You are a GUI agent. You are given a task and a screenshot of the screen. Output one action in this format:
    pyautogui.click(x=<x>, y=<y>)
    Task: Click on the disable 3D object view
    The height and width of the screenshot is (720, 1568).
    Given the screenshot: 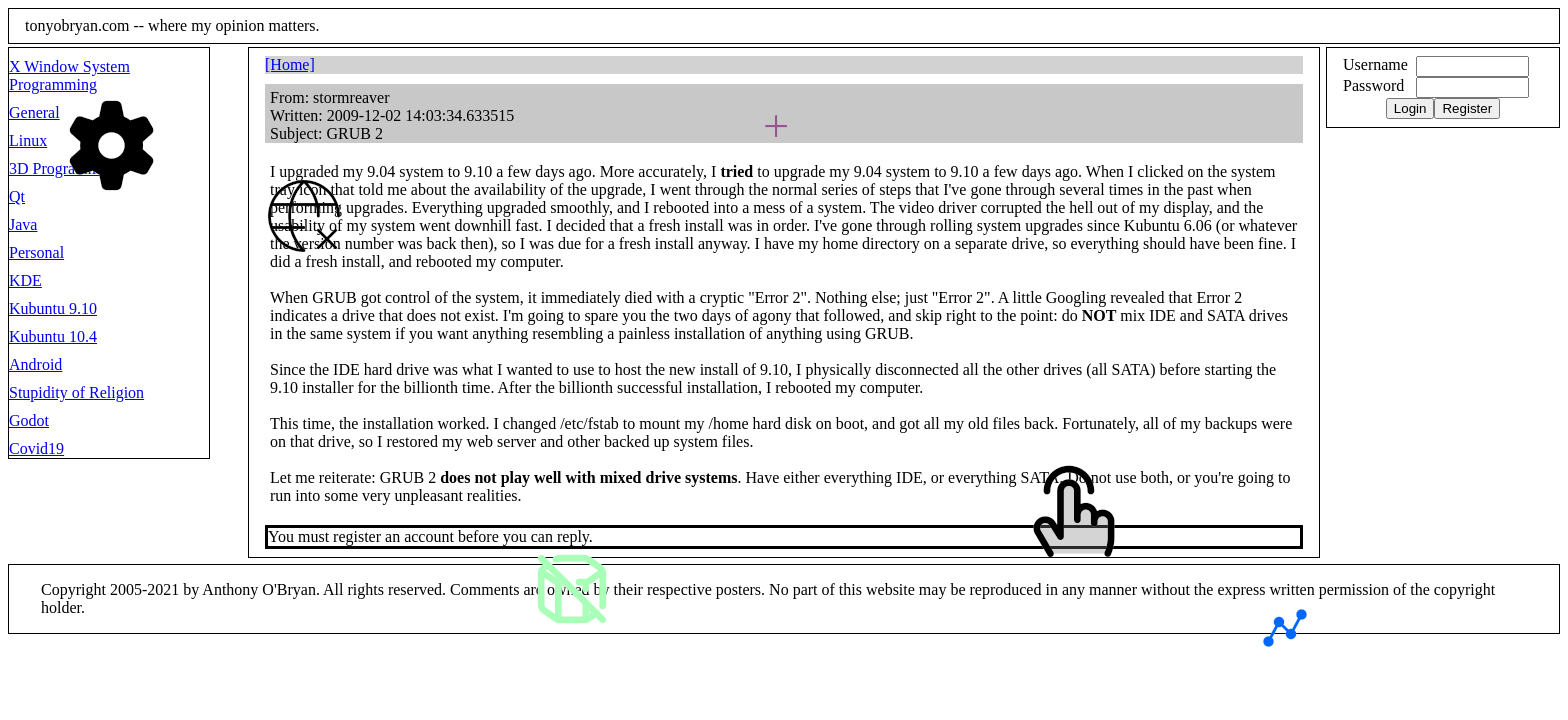 What is the action you would take?
    pyautogui.click(x=572, y=589)
    